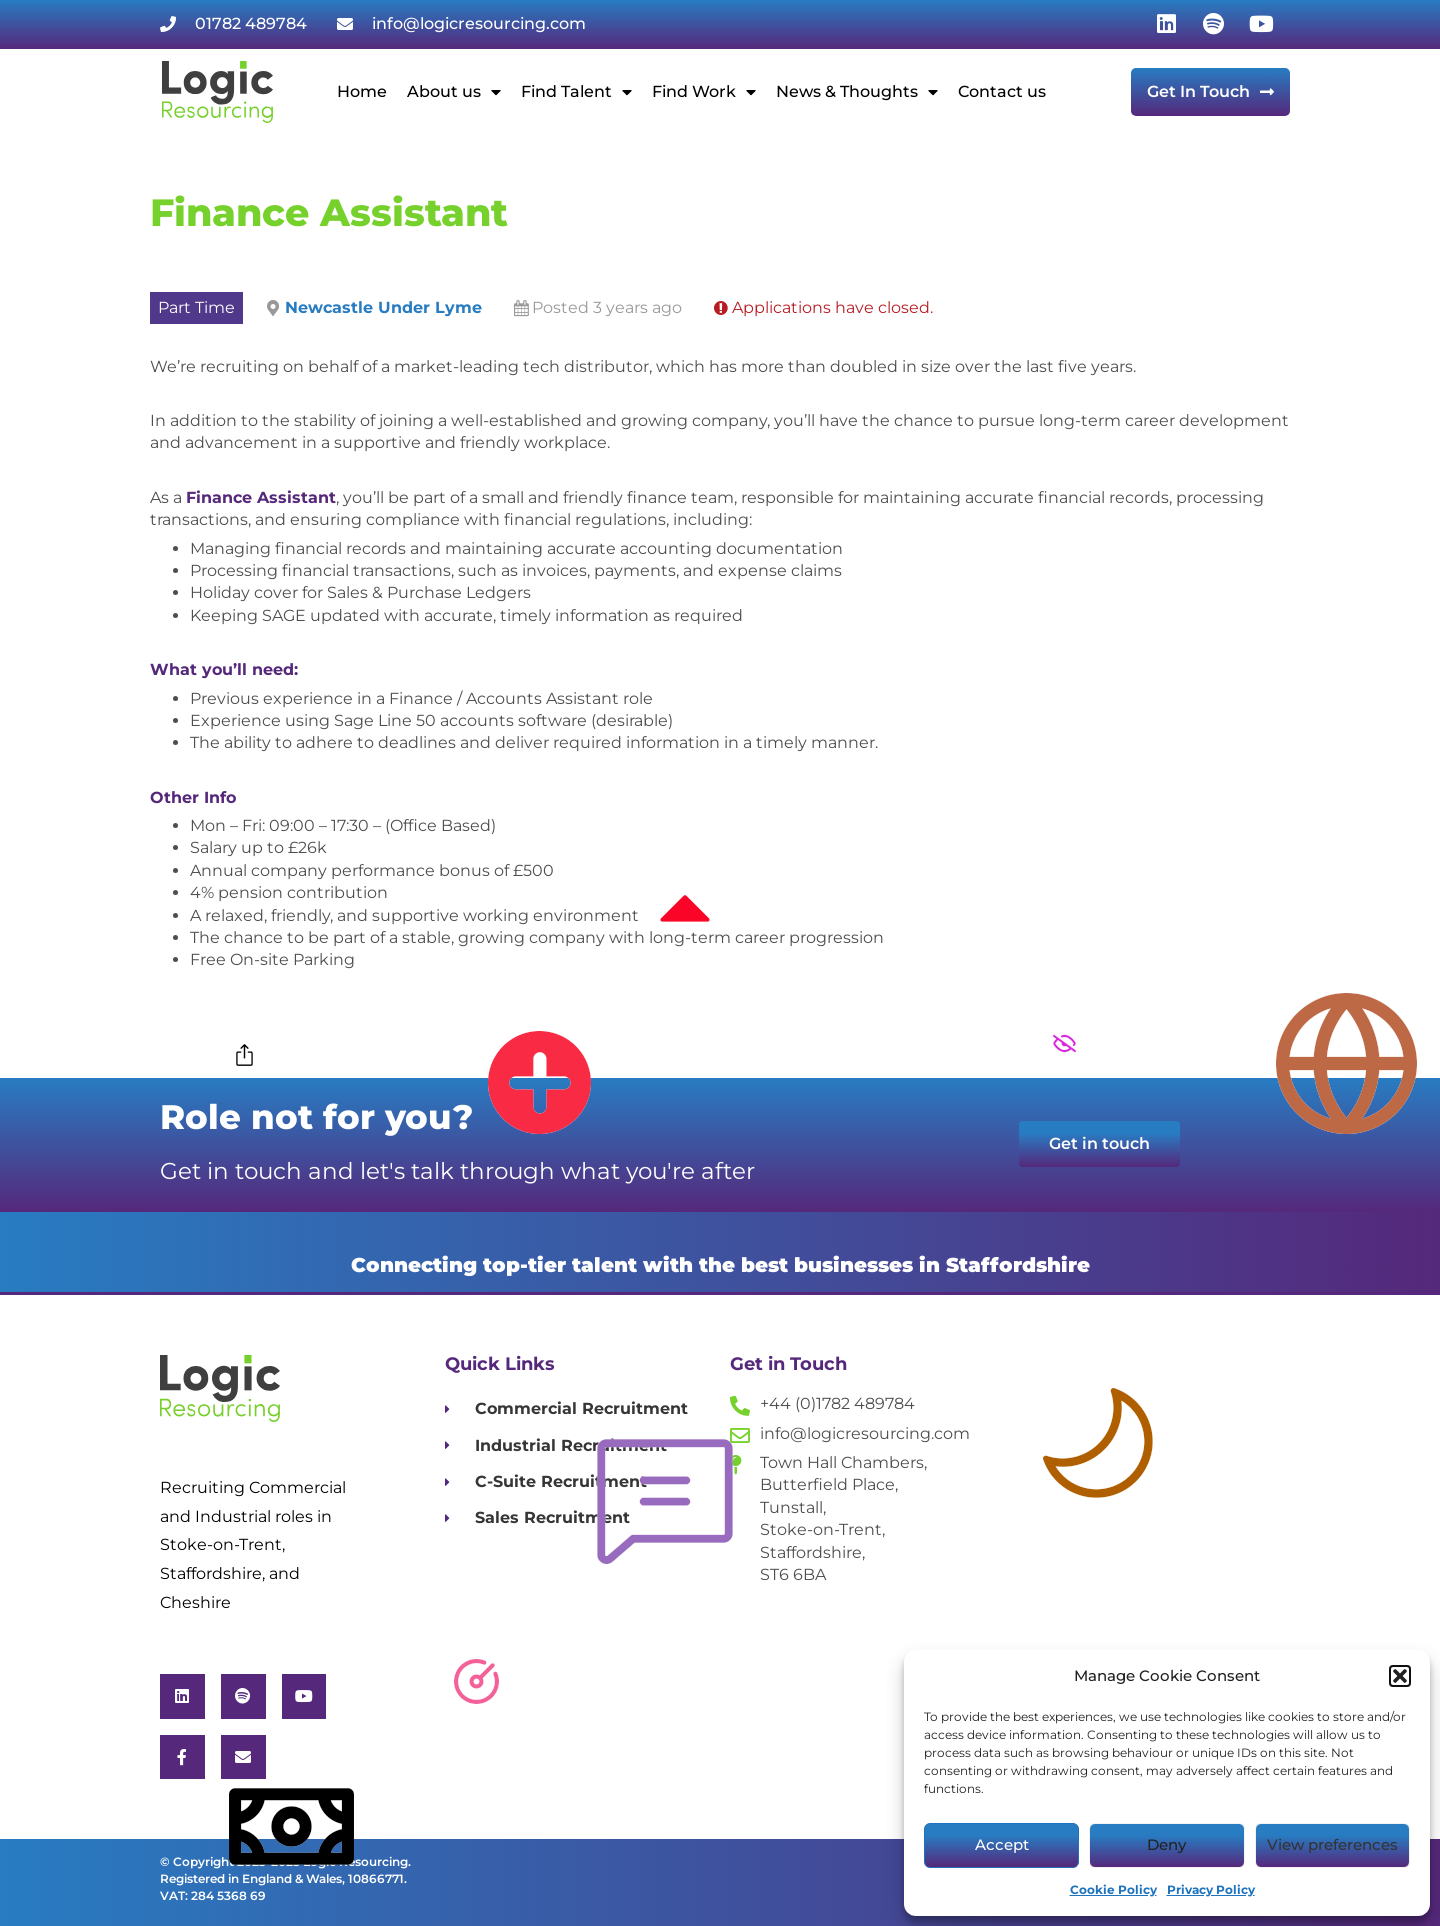 This screenshot has height=1926, width=1440. What do you see at coordinates (244, 1055) in the screenshot?
I see `share this content` at bounding box center [244, 1055].